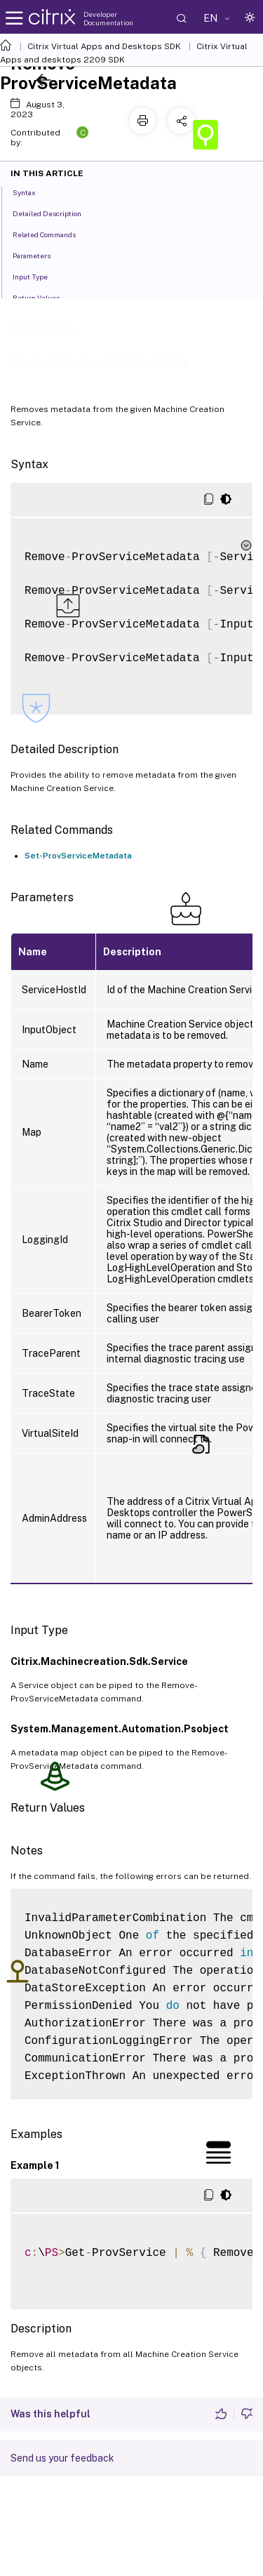 The image size is (263, 2576). Describe the element at coordinates (205, 135) in the screenshot. I see `select neuter or non-binary gender option` at that location.